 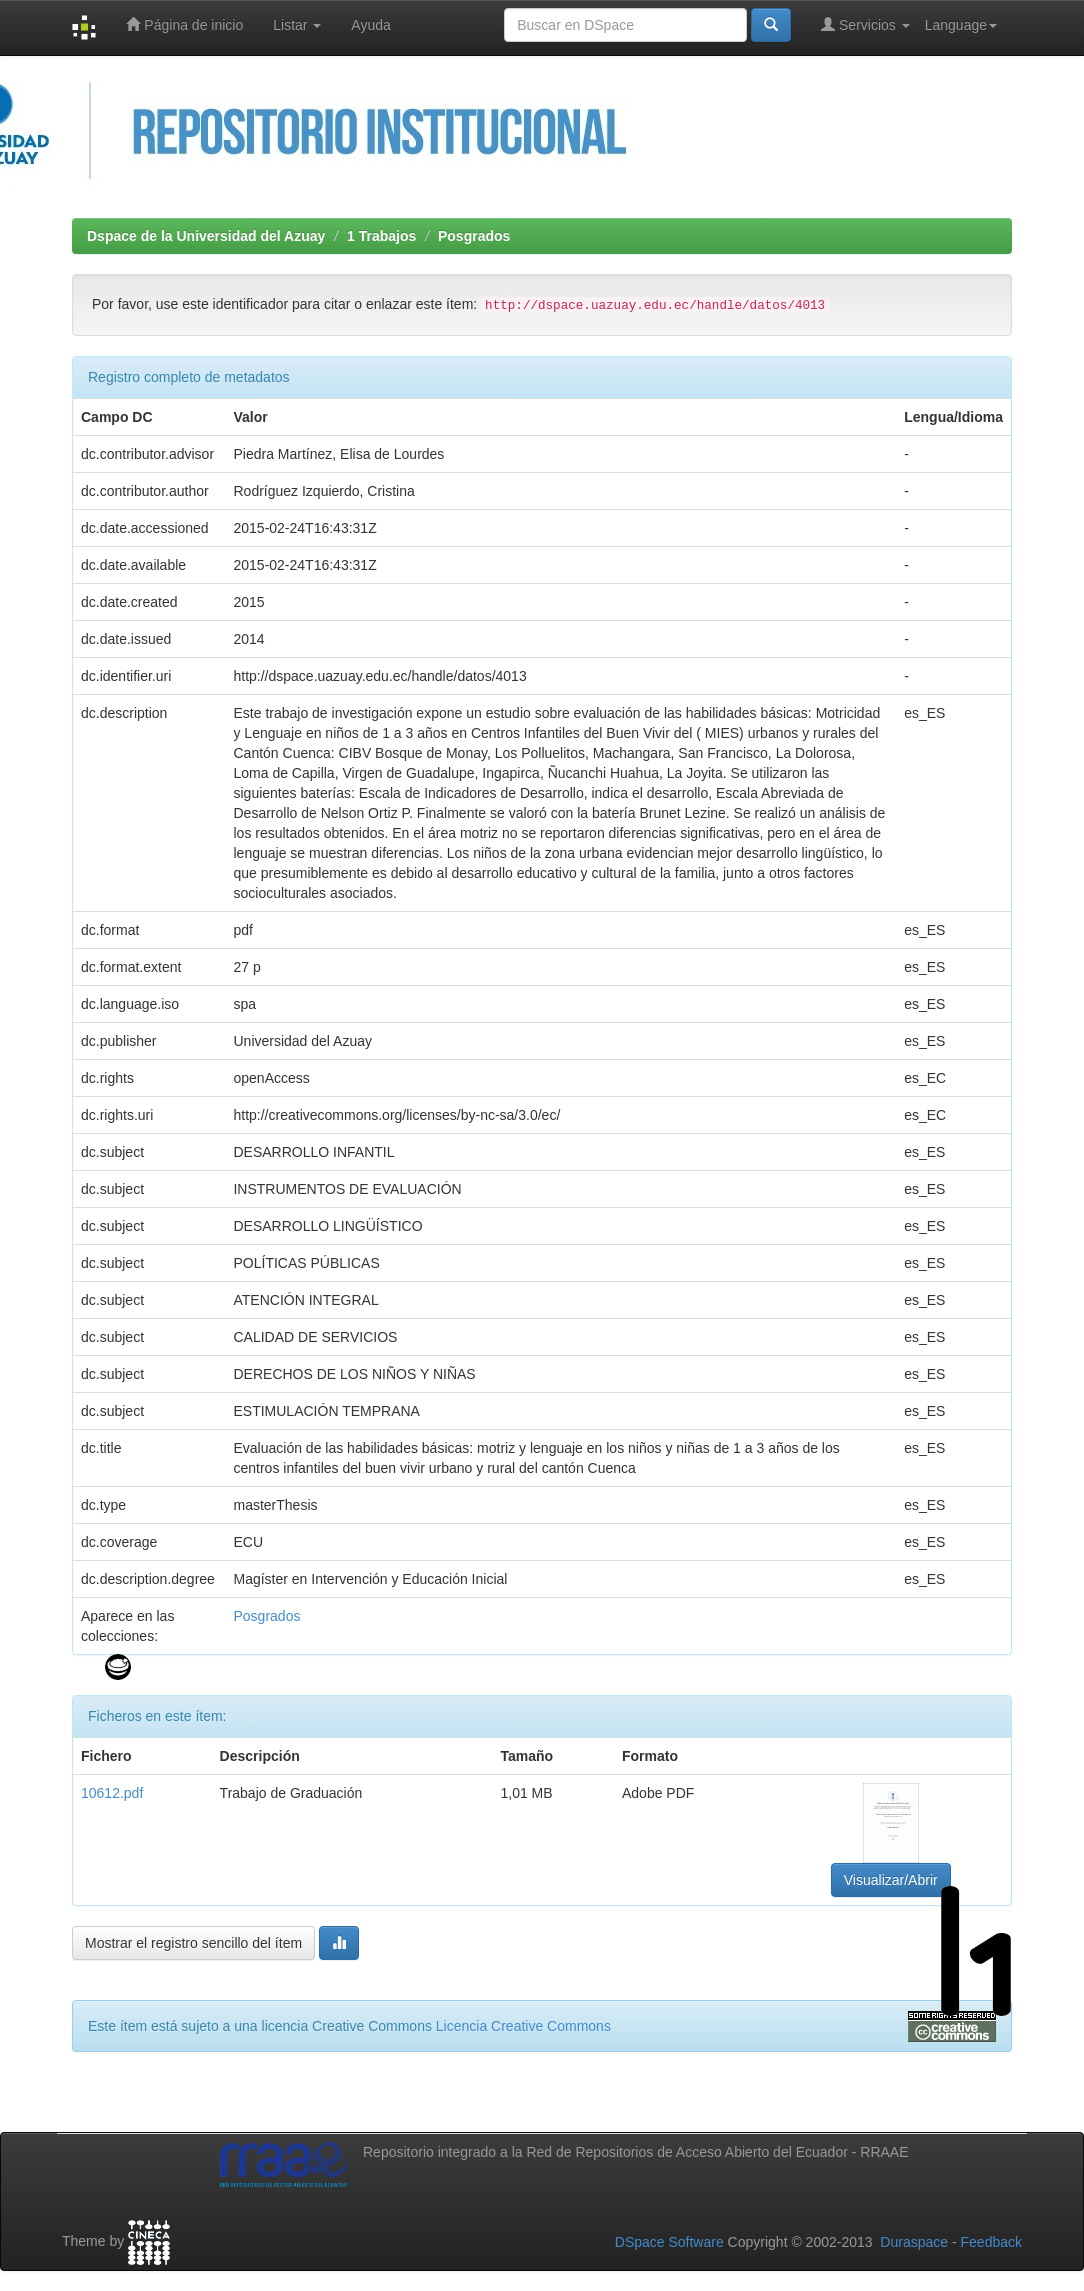 I want to click on visit hackerone bug bounty platform, so click(x=976, y=1951).